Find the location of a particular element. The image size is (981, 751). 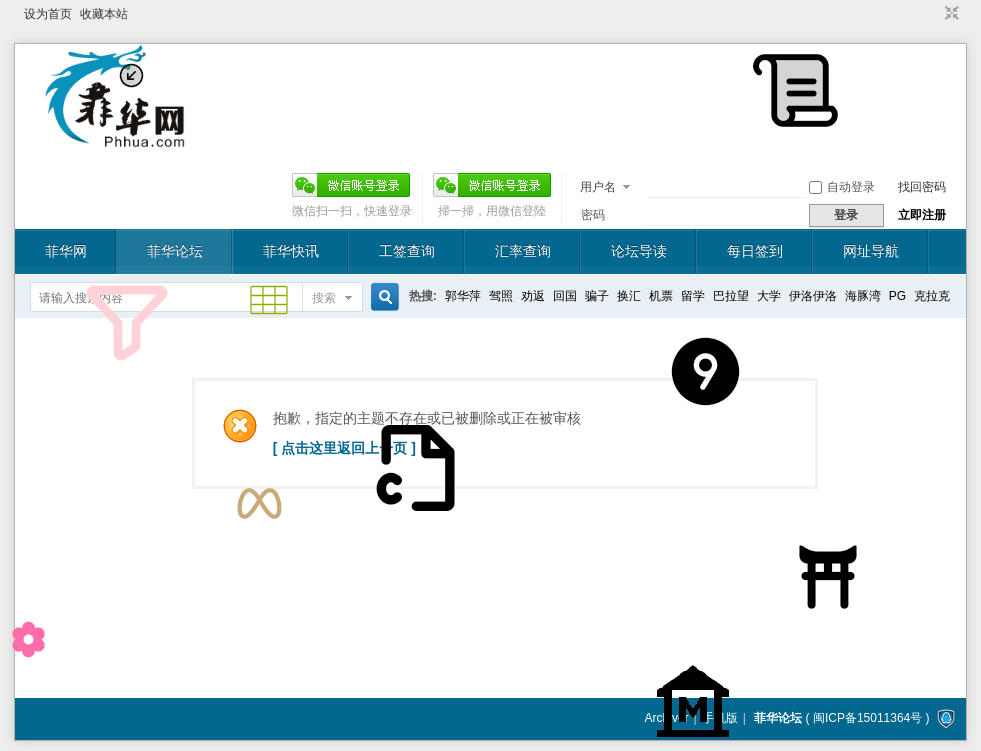

view nearby museums is located at coordinates (693, 701).